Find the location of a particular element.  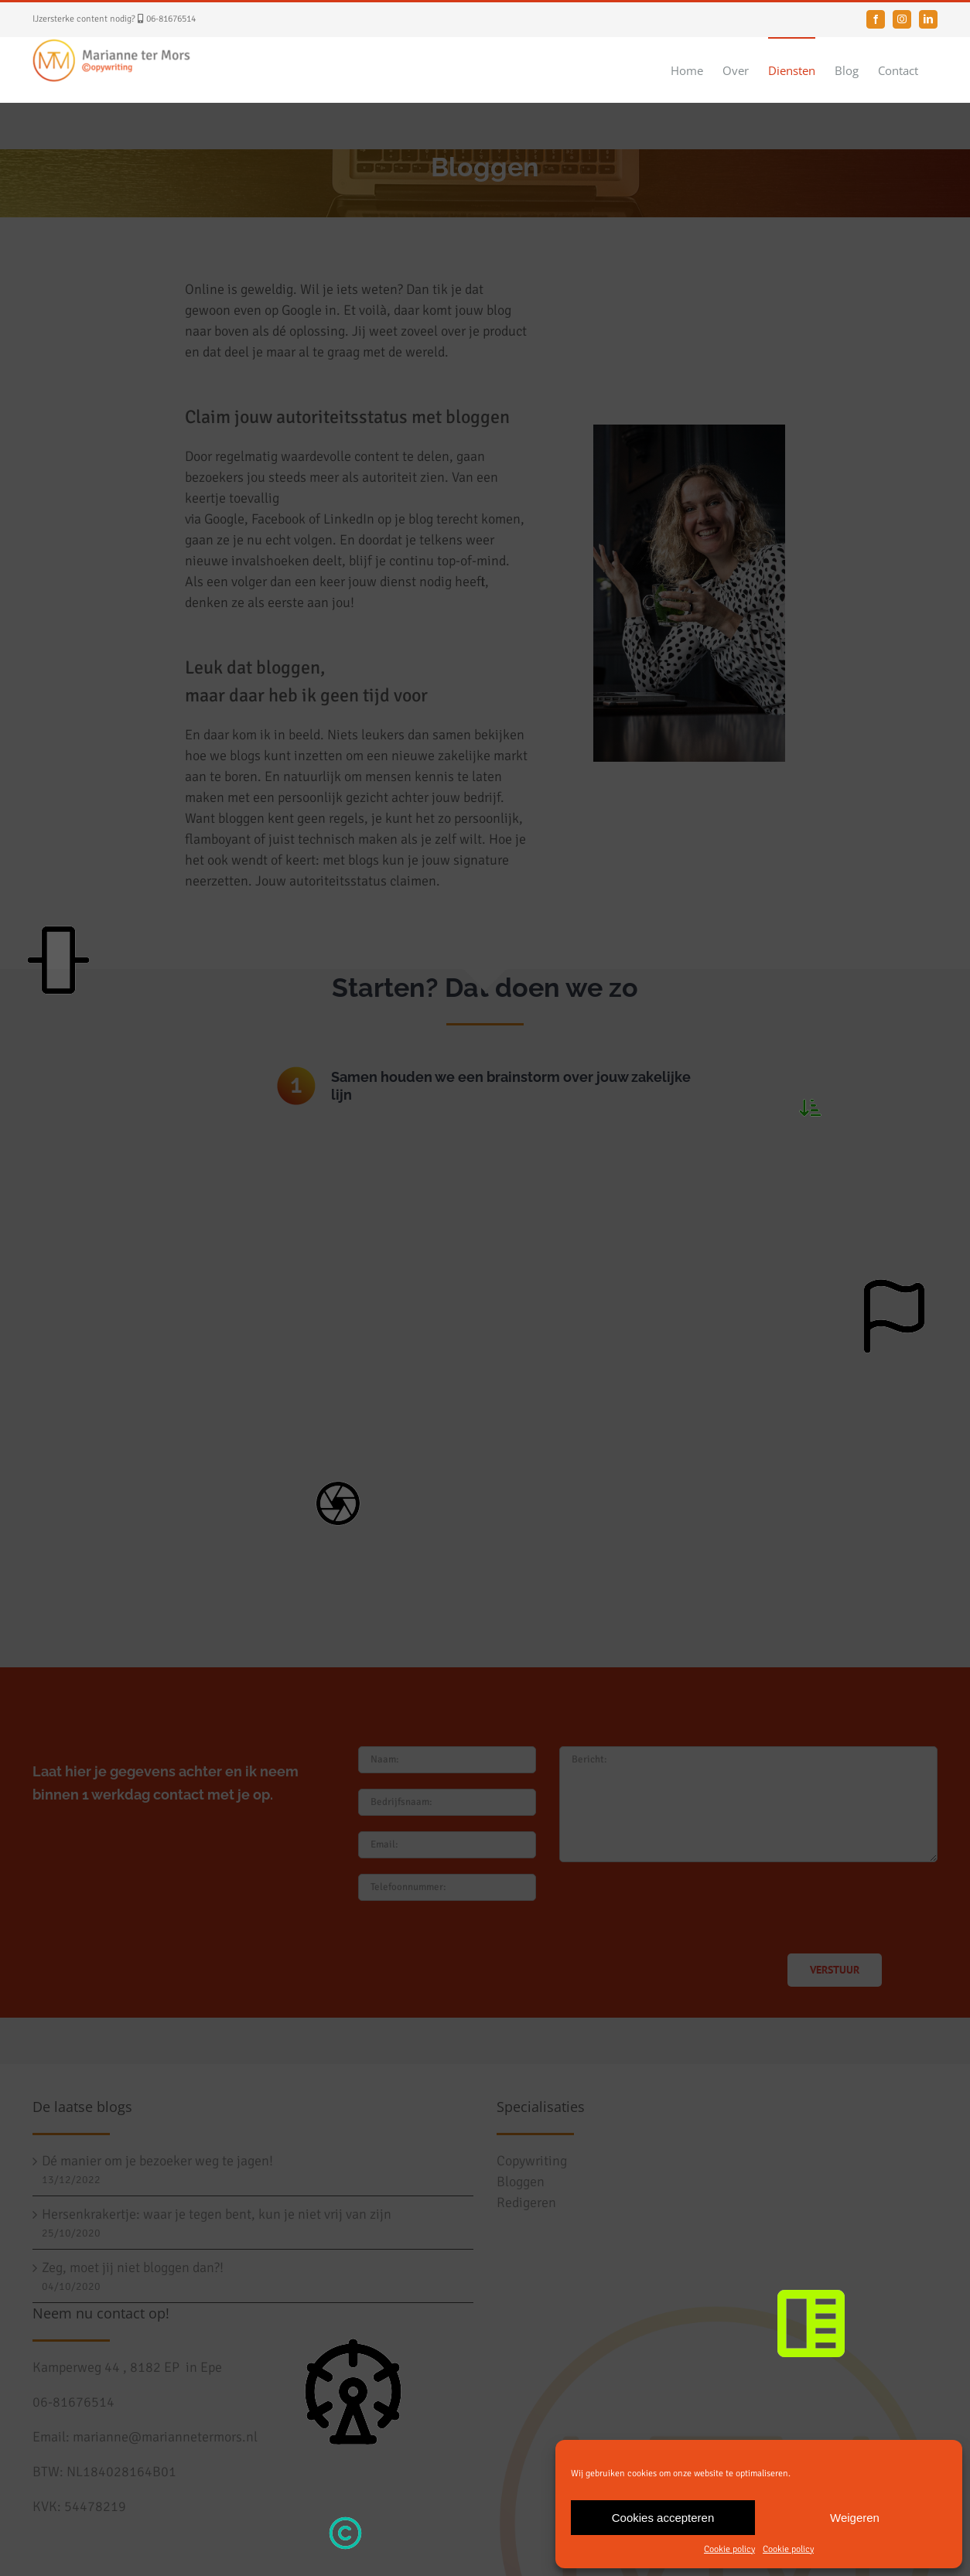

toggle between split-screen or half-view mode is located at coordinates (811, 2323).